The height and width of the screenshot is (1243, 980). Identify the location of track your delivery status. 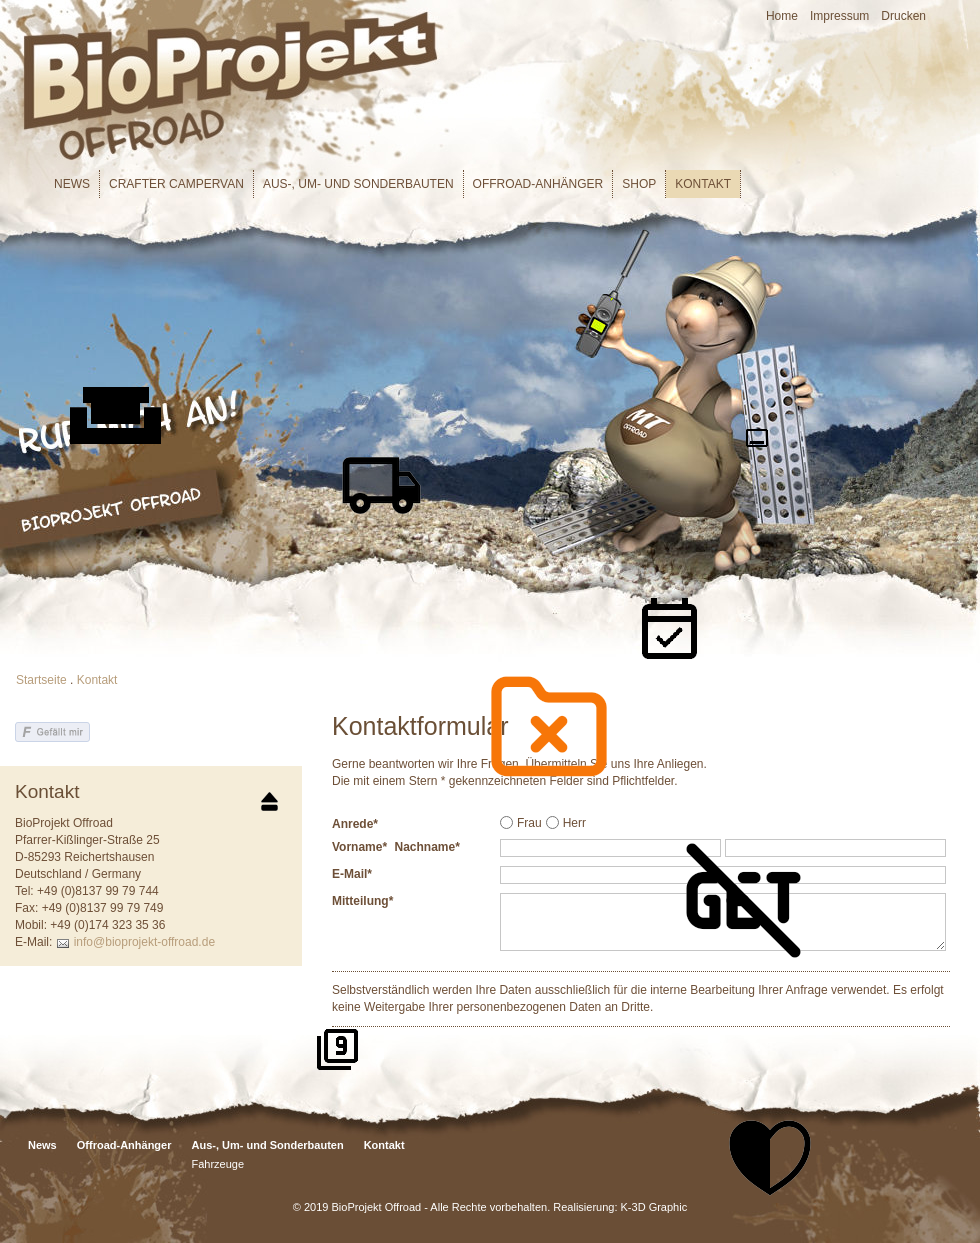
(381, 485).